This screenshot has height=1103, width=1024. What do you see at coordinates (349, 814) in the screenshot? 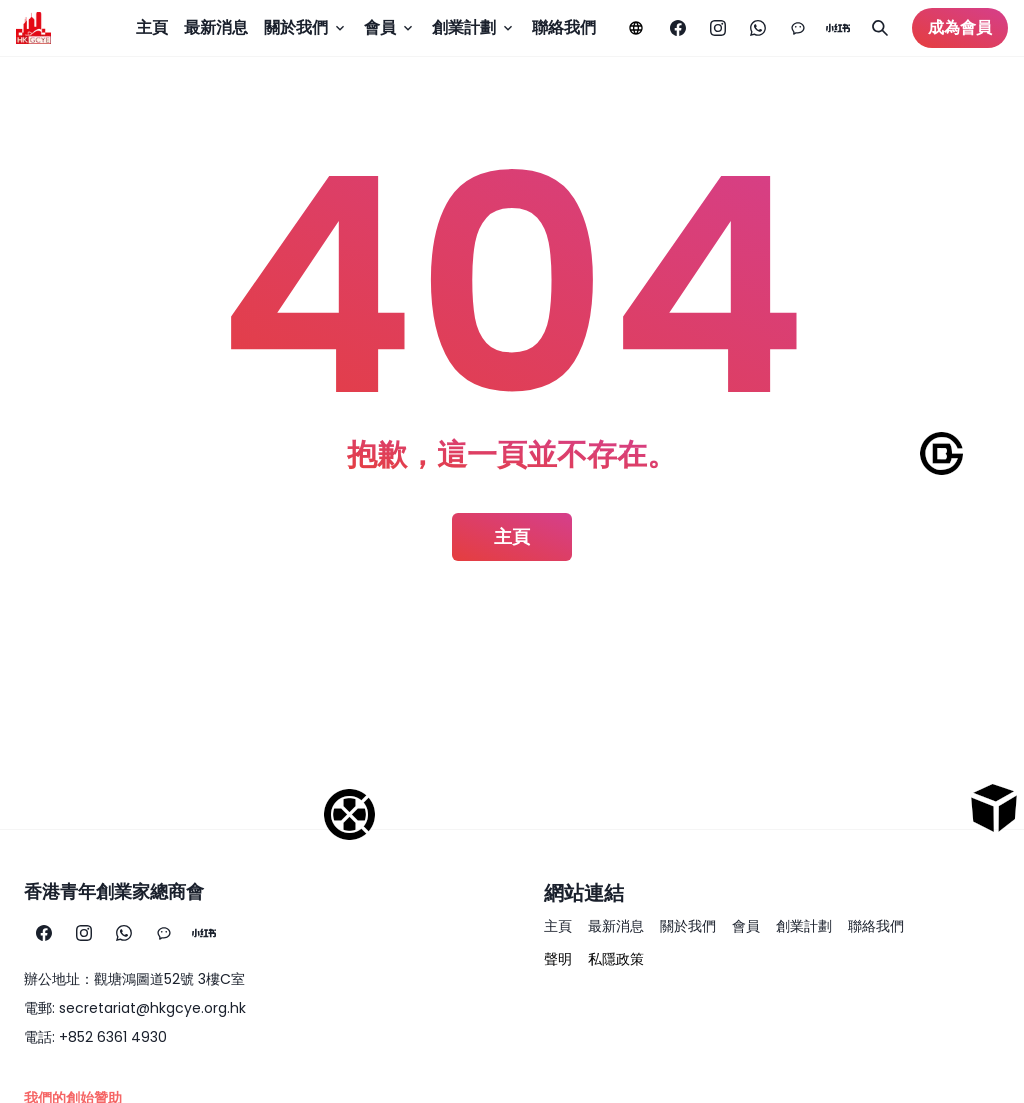
I see `visit opencritic website for game reviews` at bounding box center [349, 814].